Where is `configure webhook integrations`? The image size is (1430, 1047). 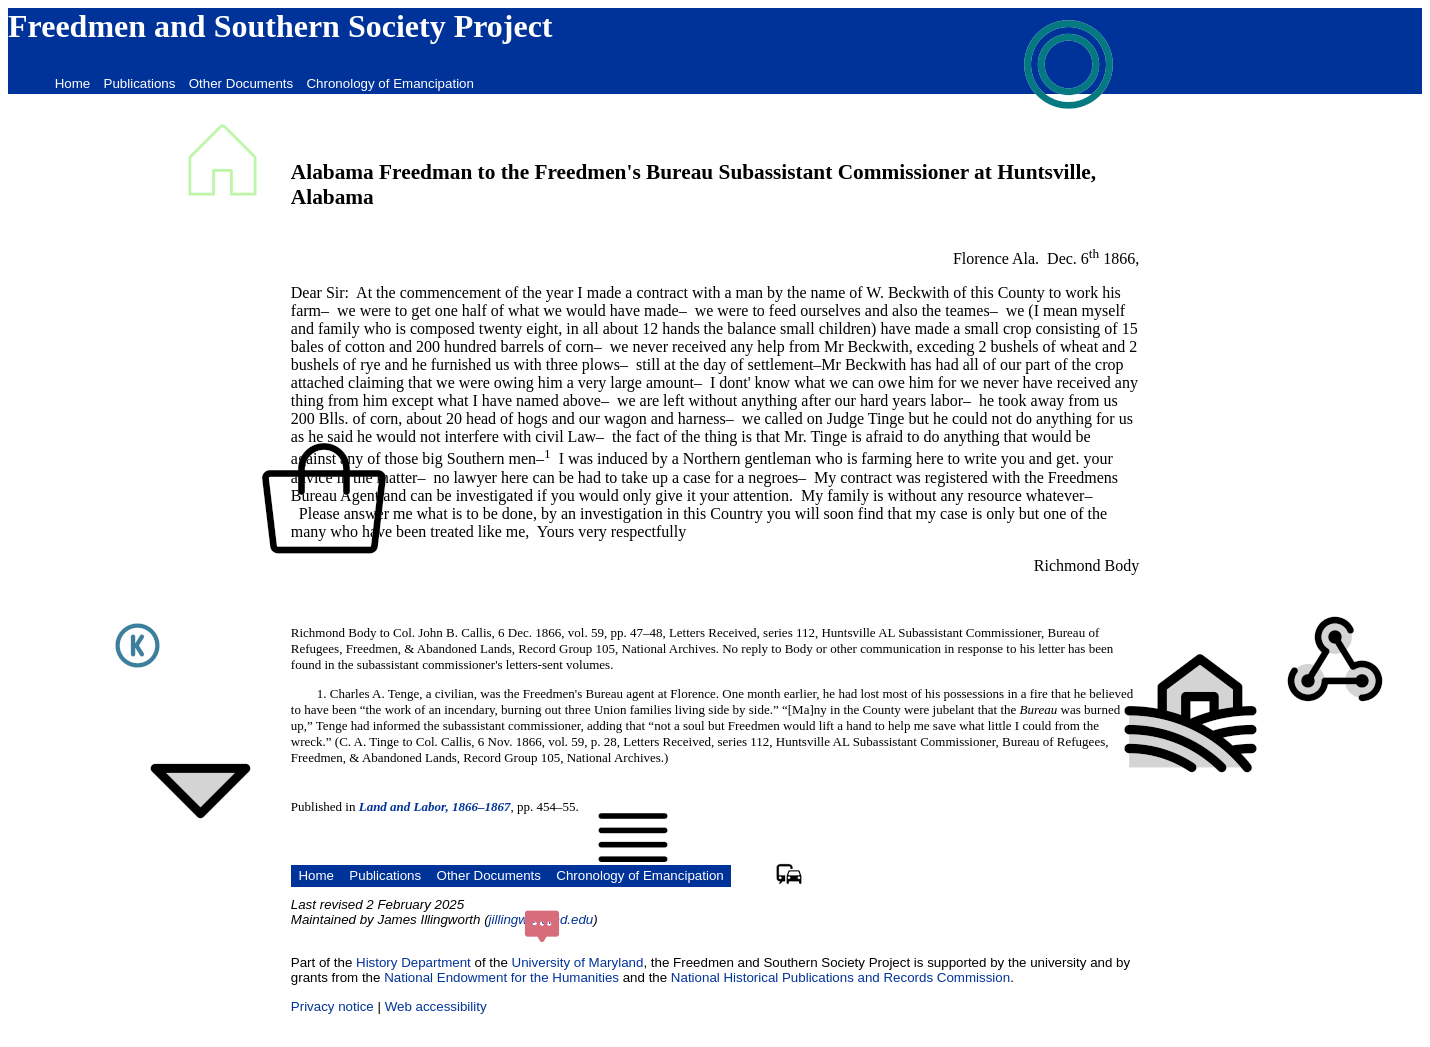
configure webhook integrations is located at coordinates (1335, 664).